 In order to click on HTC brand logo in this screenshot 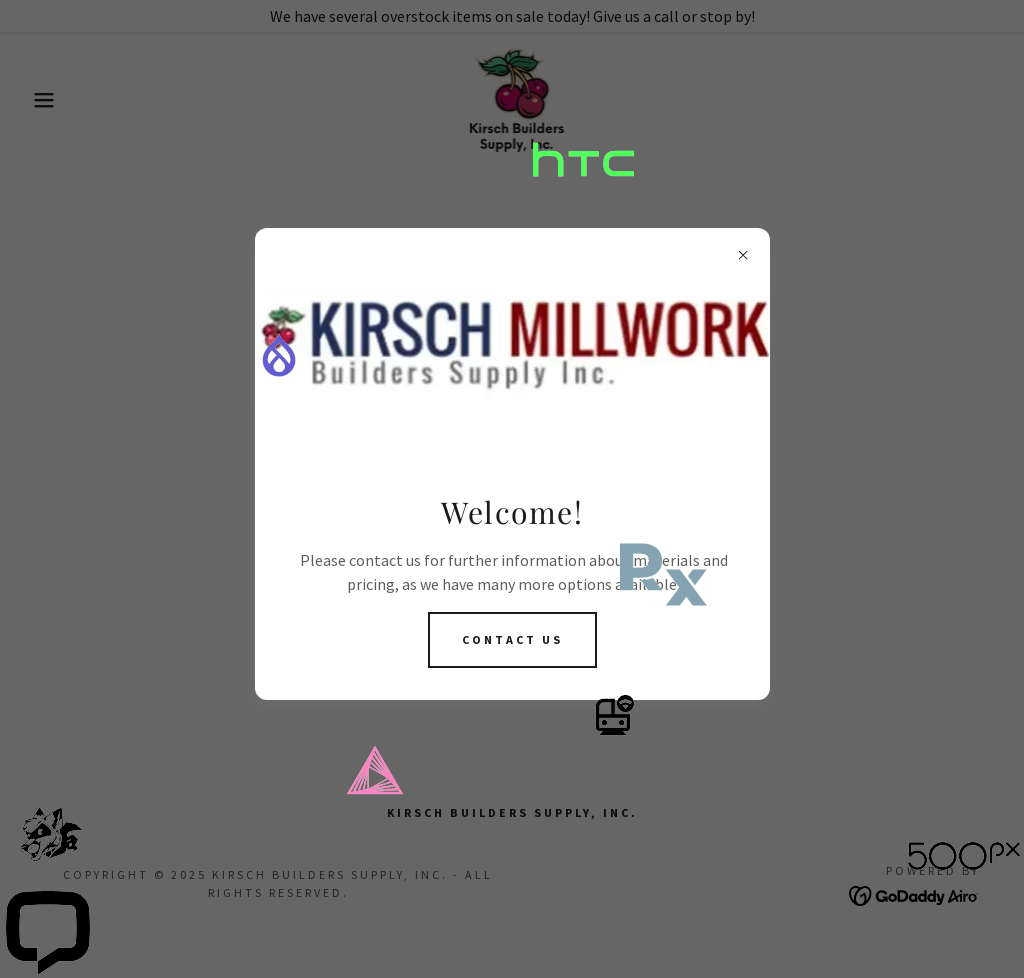, I will do `click(583, 159)`.